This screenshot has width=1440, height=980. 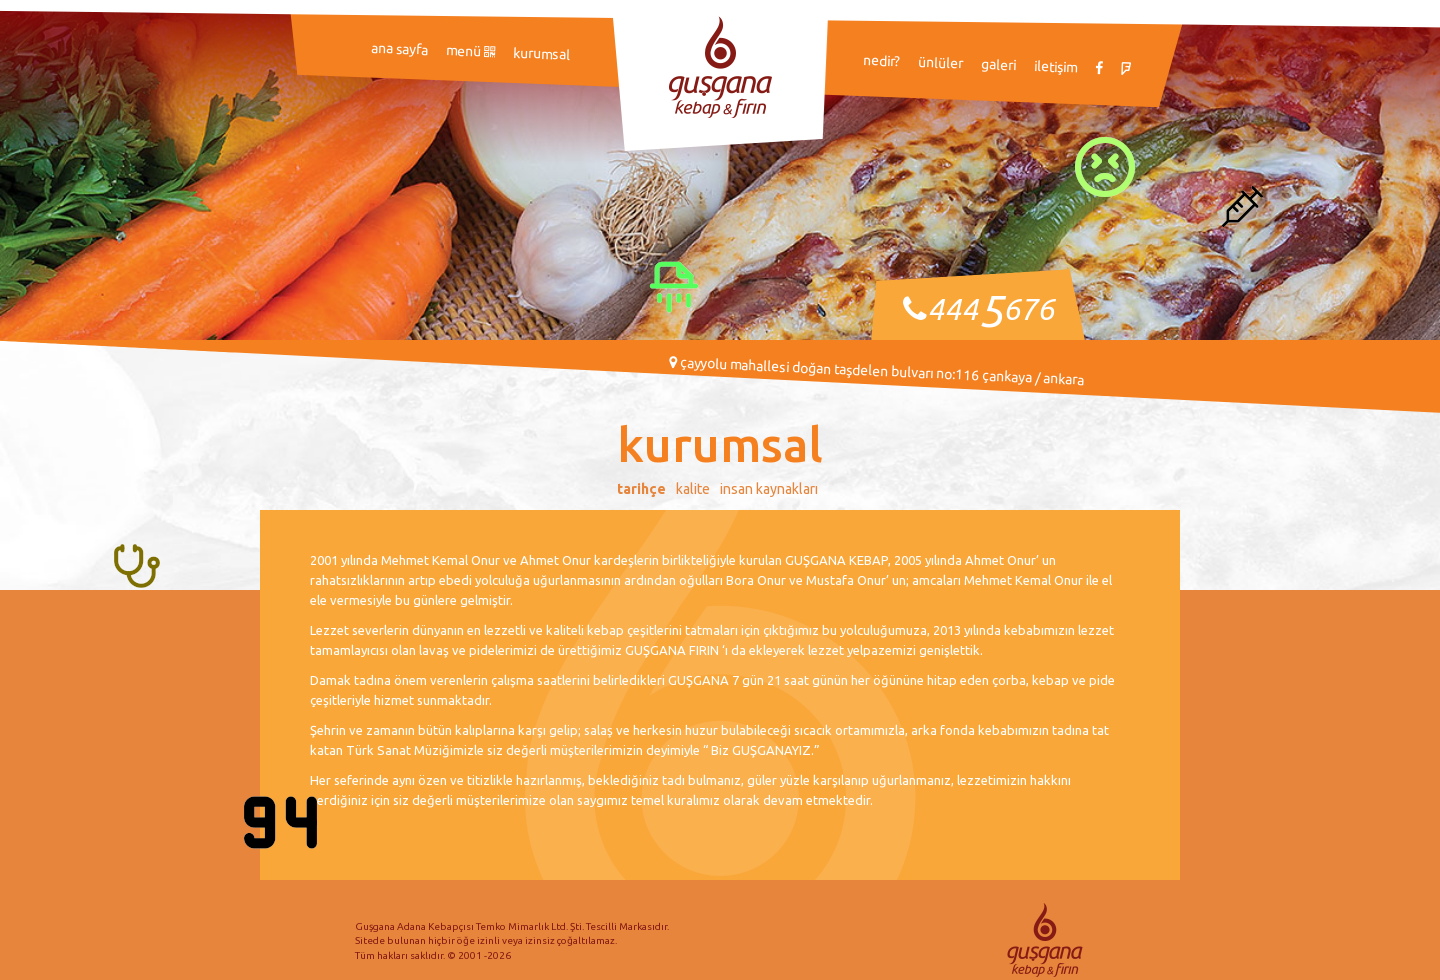 I want to click on access health or medical features, so click(x=137, y=567).